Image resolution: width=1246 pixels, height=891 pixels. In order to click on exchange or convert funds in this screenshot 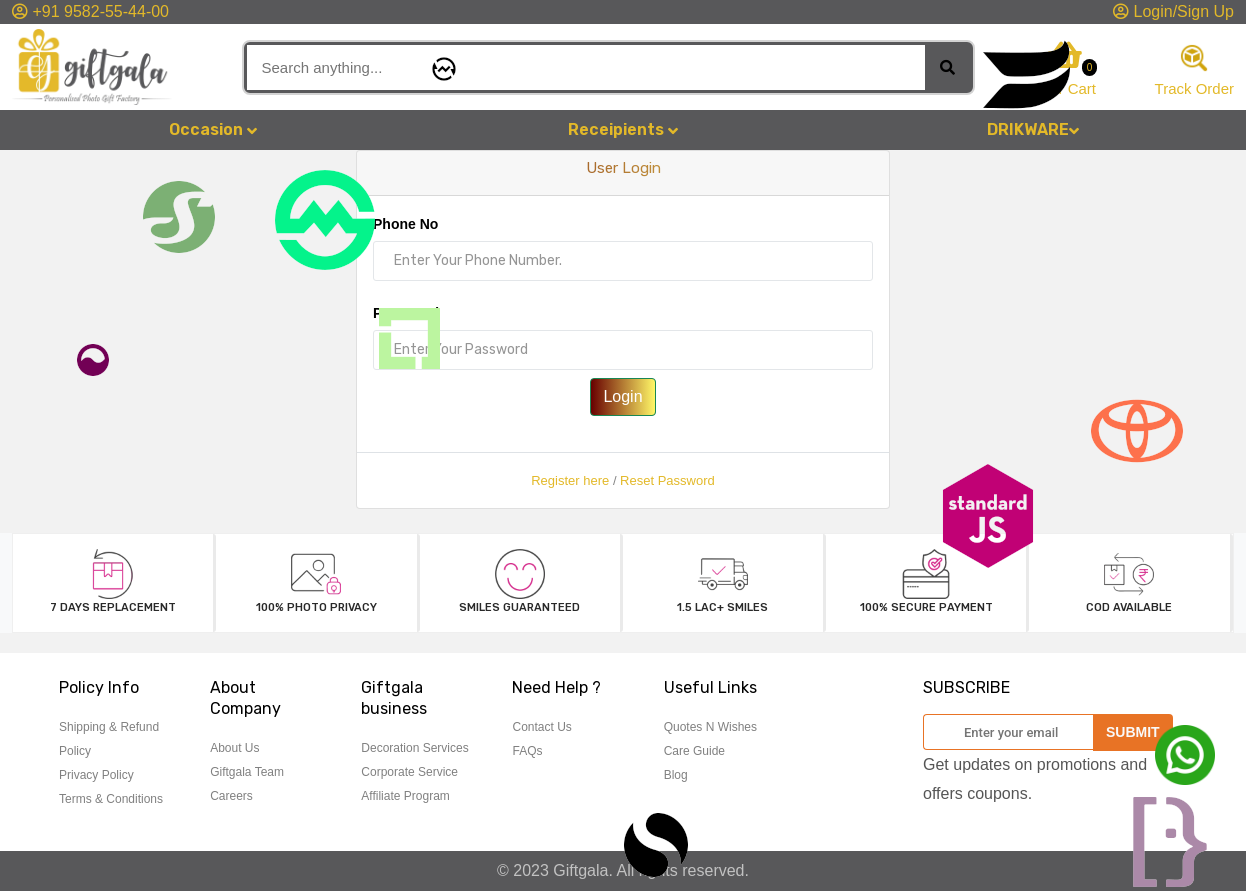, I will do `click(444, 69)`.